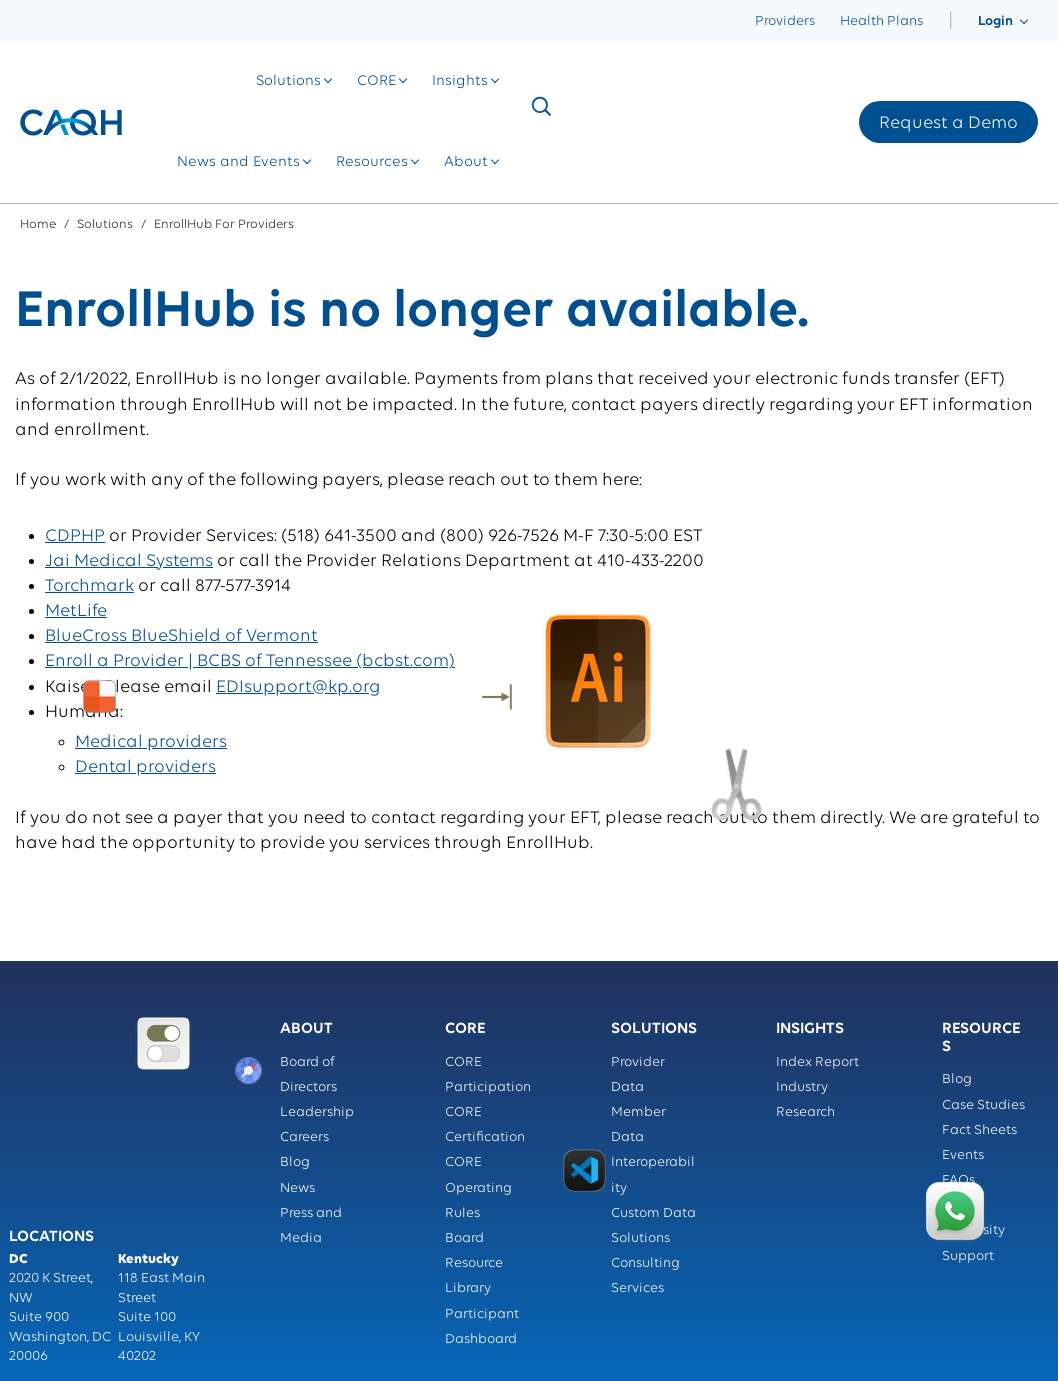 The height and width of the screenshot is (1381, 1058). What do you see at coordinates (736, 784) in the screenshot?
I see `cut selected content to clipboard` at bounding box center [736, 784].